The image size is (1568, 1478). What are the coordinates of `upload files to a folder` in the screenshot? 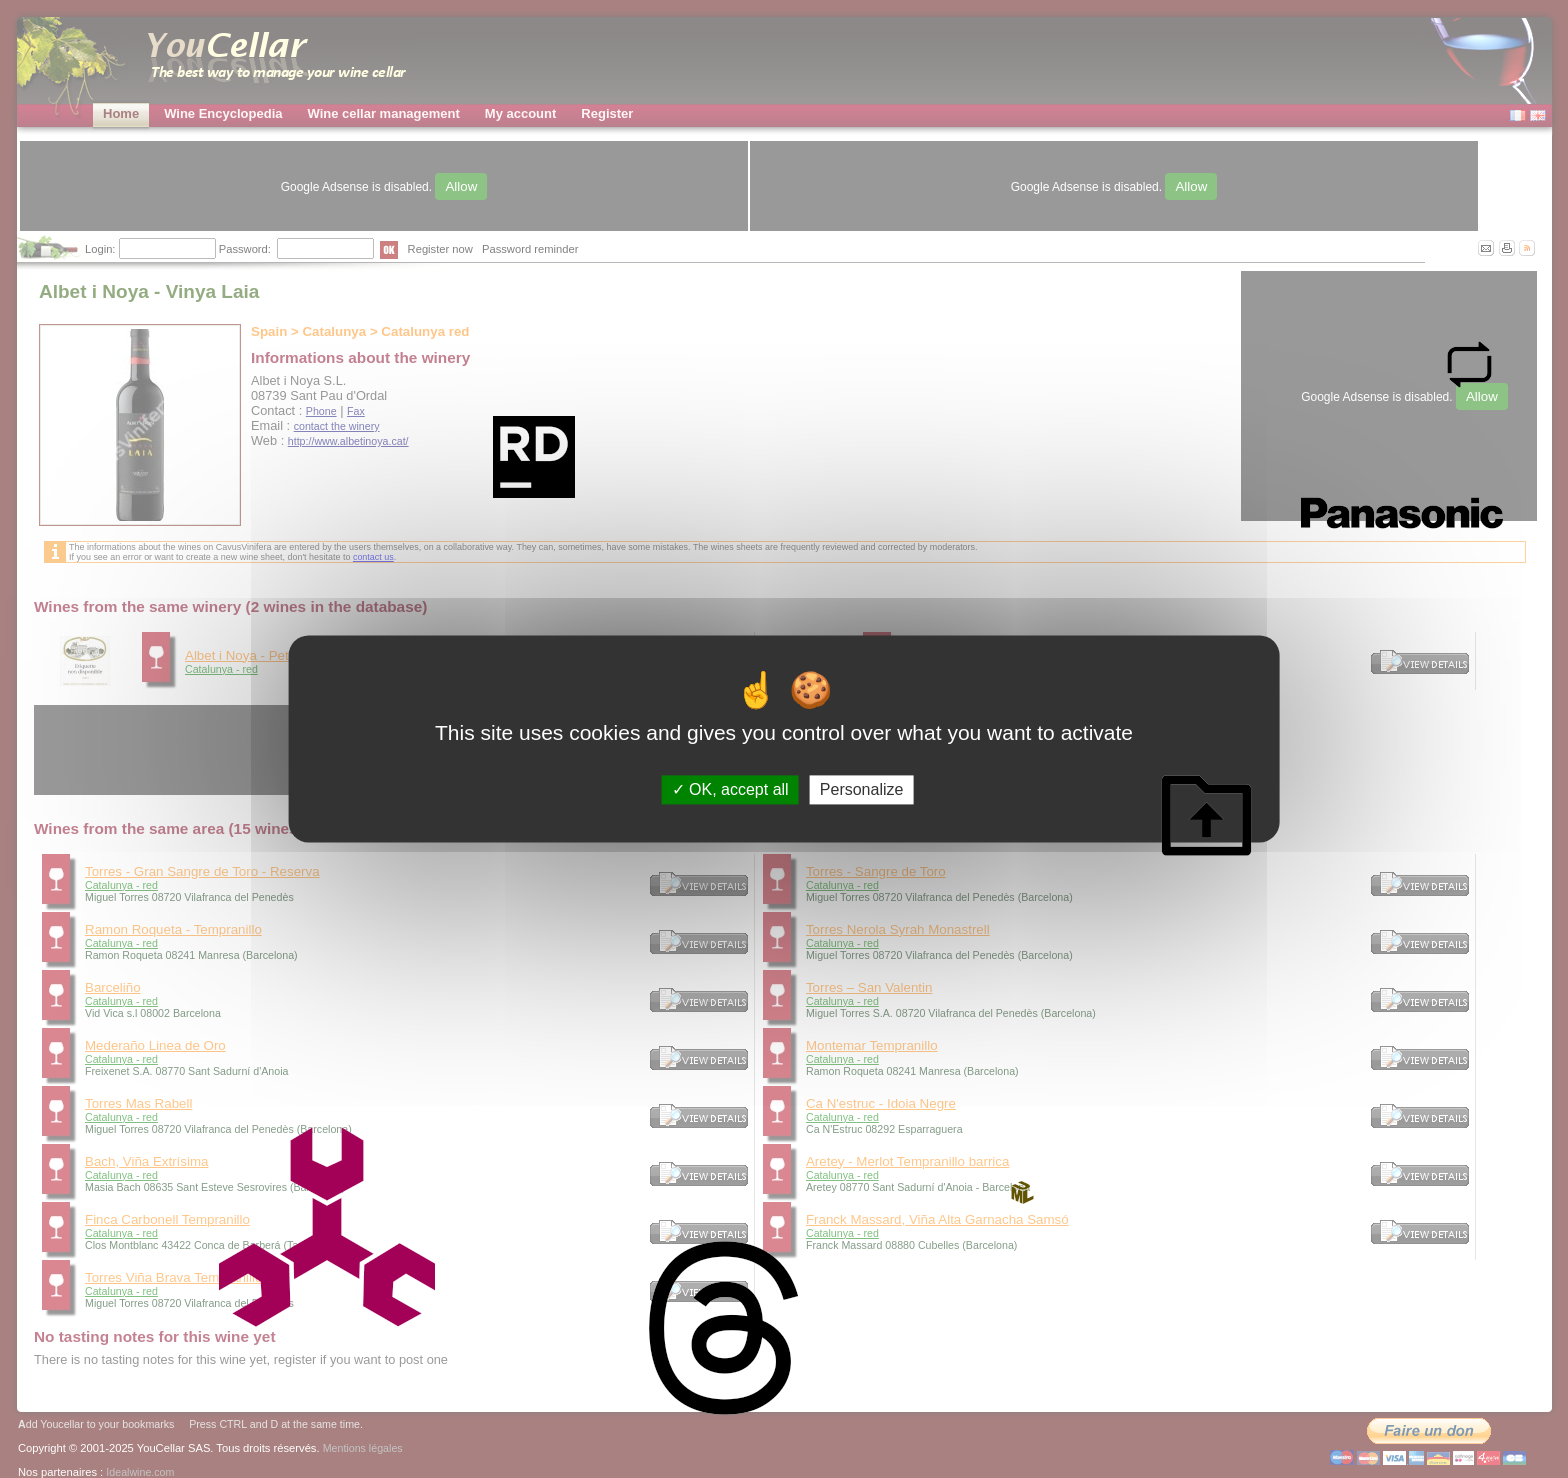 It's located at (1206, 815).